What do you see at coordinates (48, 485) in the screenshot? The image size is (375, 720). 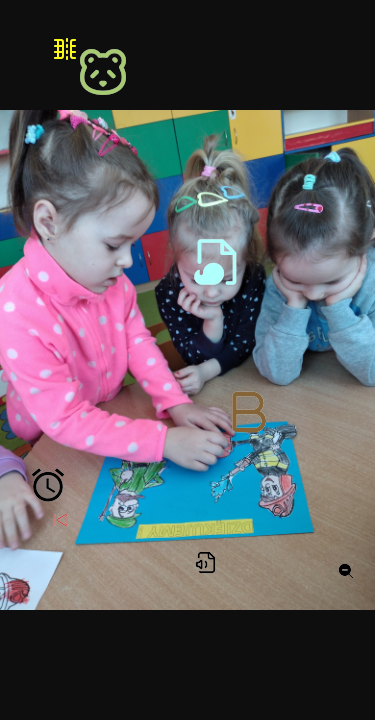 I see `set or manage alarms` at bounding box center [48, 485].